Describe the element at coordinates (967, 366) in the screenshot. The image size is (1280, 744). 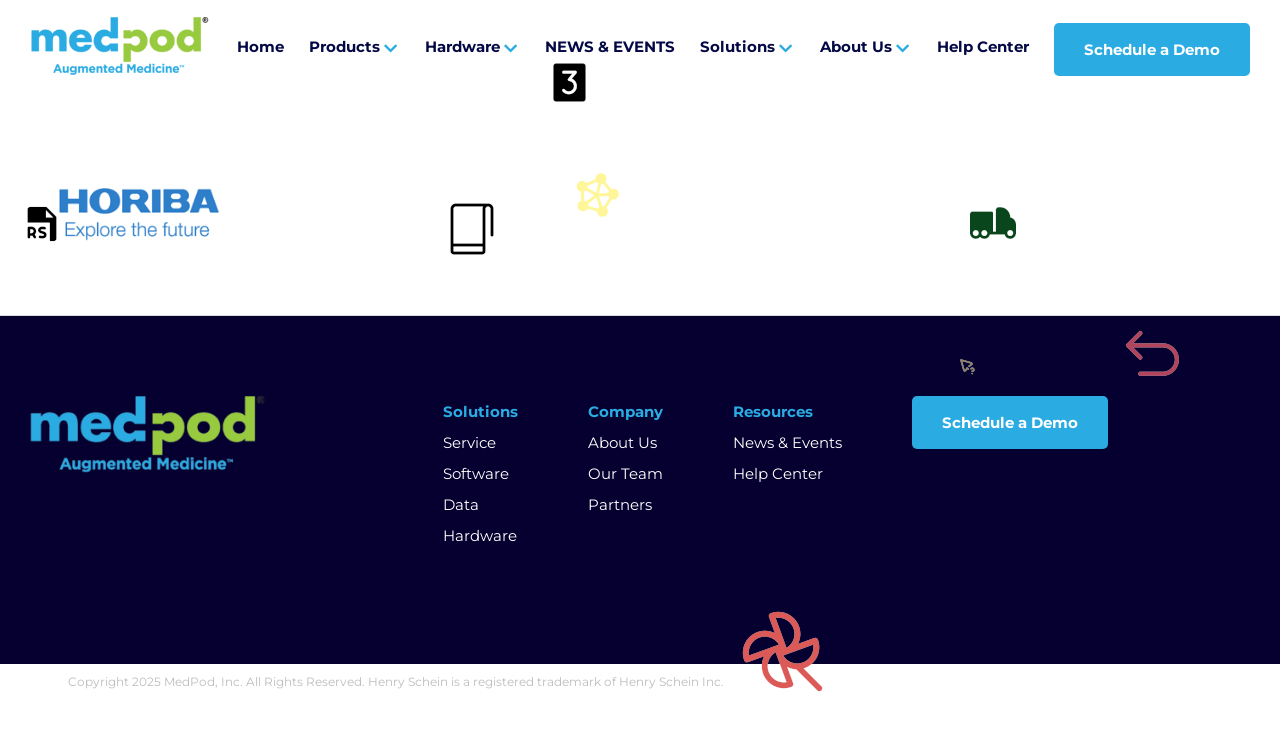
I see `cursor help or pointer assistance` at that location.